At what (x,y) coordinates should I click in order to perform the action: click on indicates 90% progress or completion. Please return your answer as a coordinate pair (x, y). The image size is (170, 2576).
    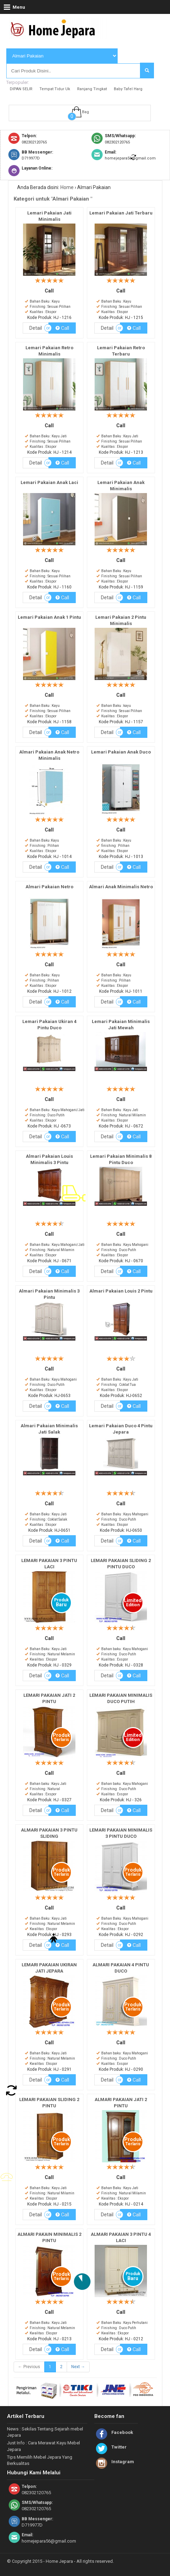
    Looking at the image, I should click on (82, 2281).